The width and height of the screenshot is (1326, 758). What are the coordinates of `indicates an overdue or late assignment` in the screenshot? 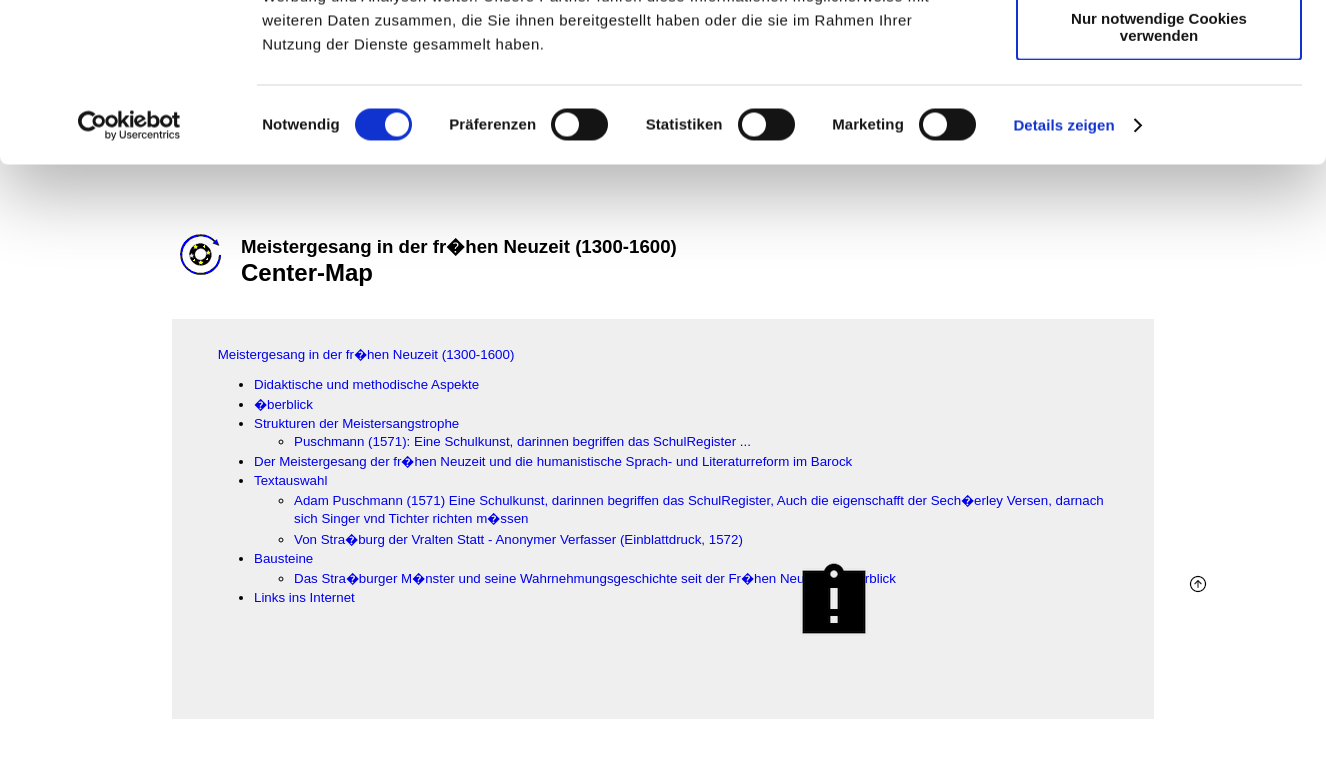 It's located at (834, 602).